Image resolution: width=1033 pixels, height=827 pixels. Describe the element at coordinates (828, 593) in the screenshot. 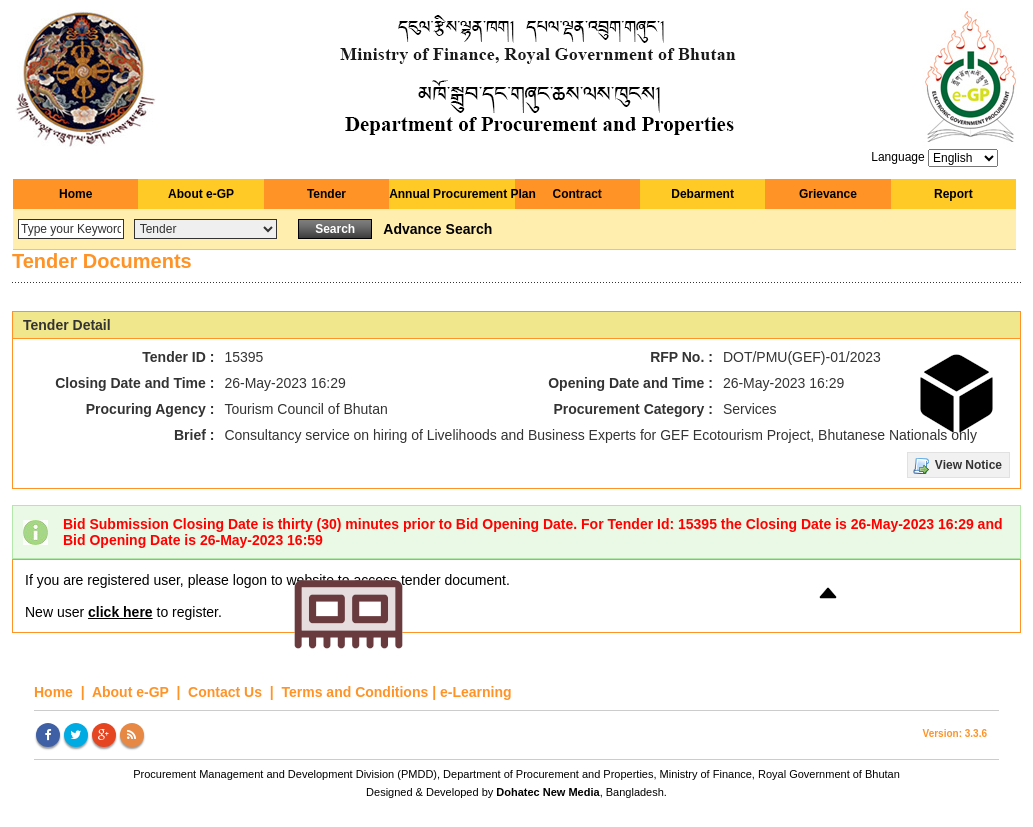

I see `collapse an expanded section` at that location.